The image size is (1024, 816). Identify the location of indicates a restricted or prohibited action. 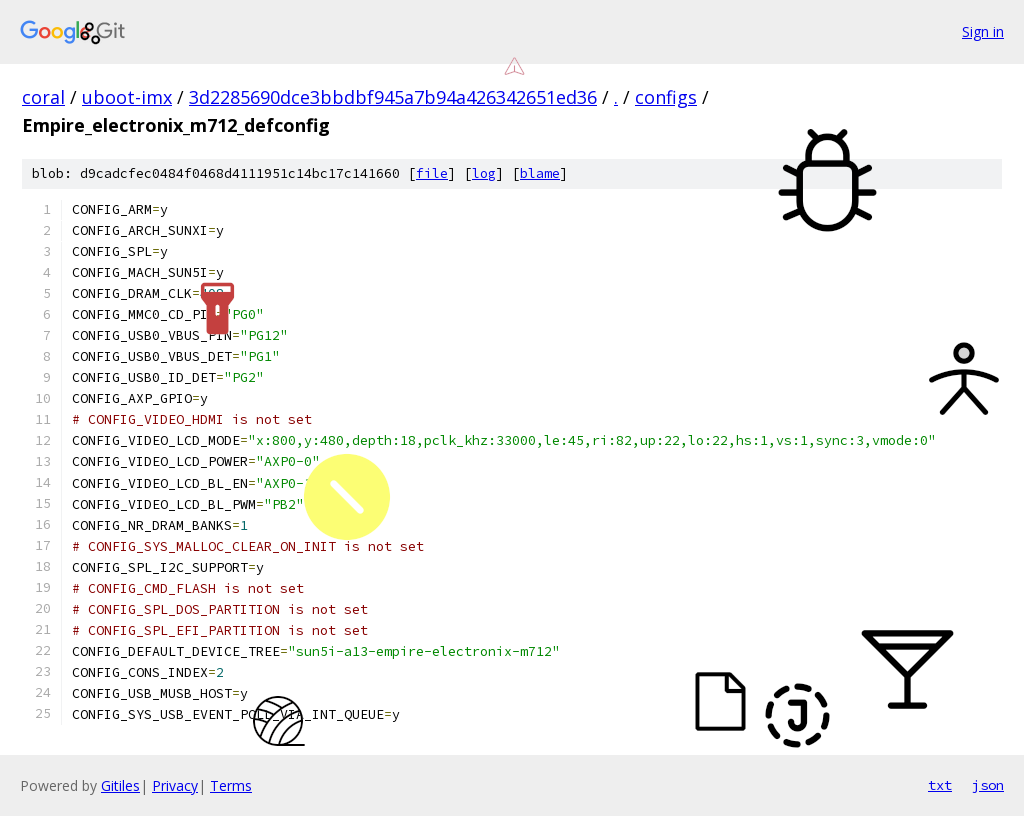
(347, 497).